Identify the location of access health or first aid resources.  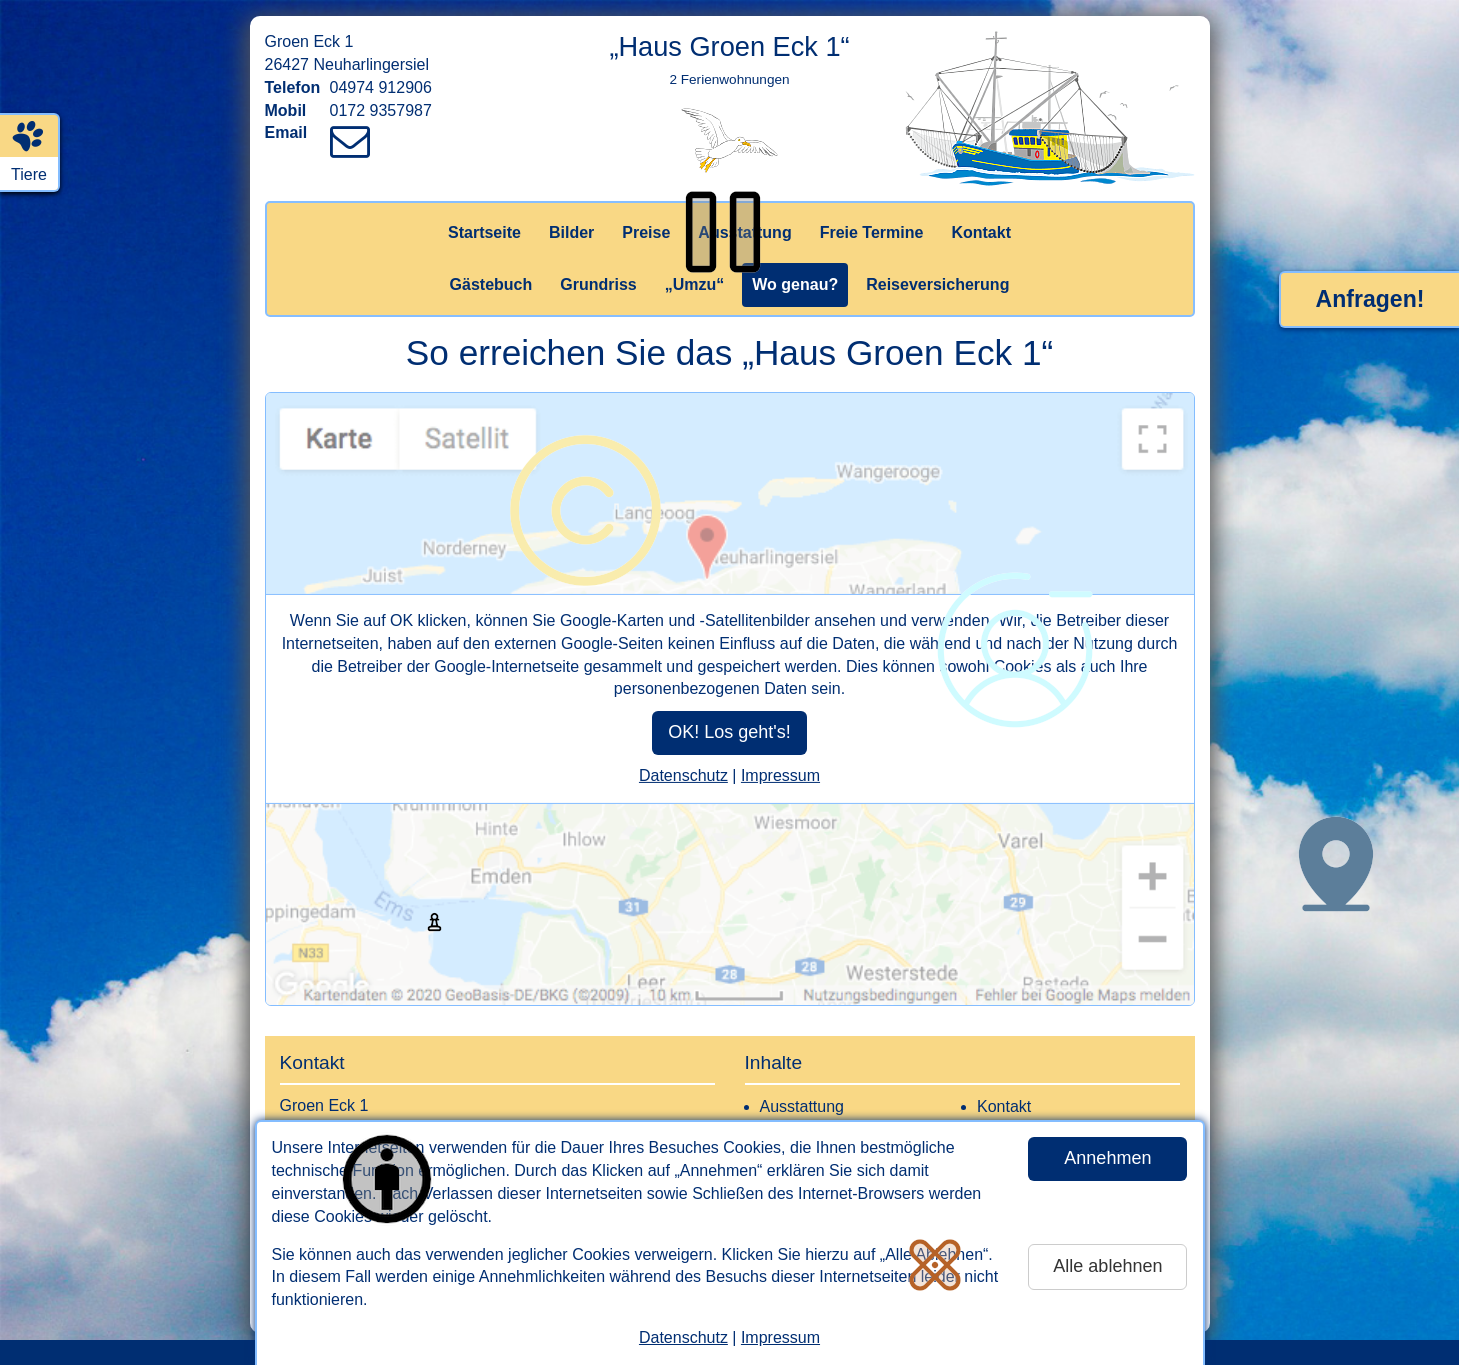
(935, 1265).